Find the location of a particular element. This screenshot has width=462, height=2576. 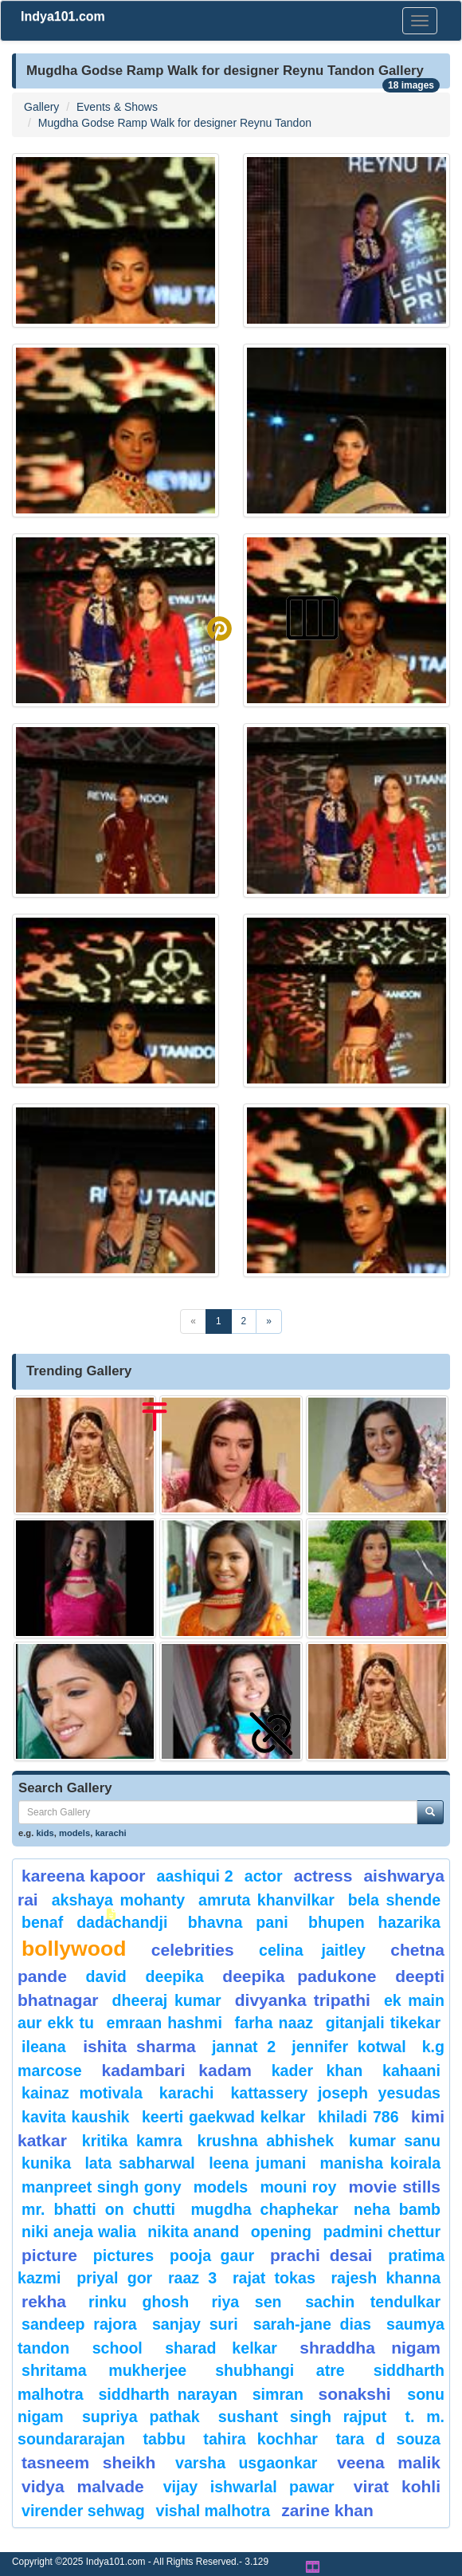

view a friendly or positive document is located at coordinates (111, 1913).